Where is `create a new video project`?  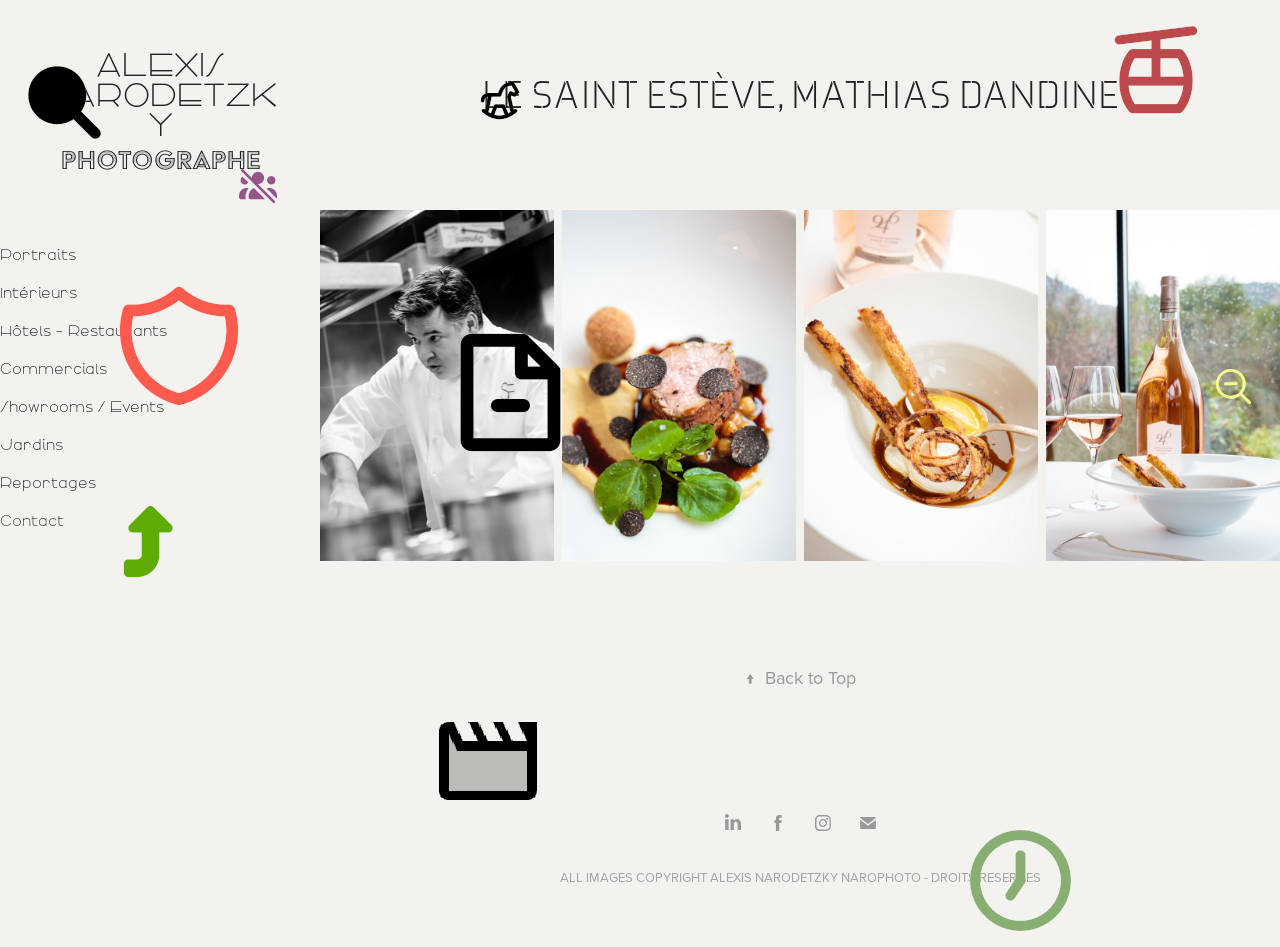 create a new video project is located at coordinates (488, 761).